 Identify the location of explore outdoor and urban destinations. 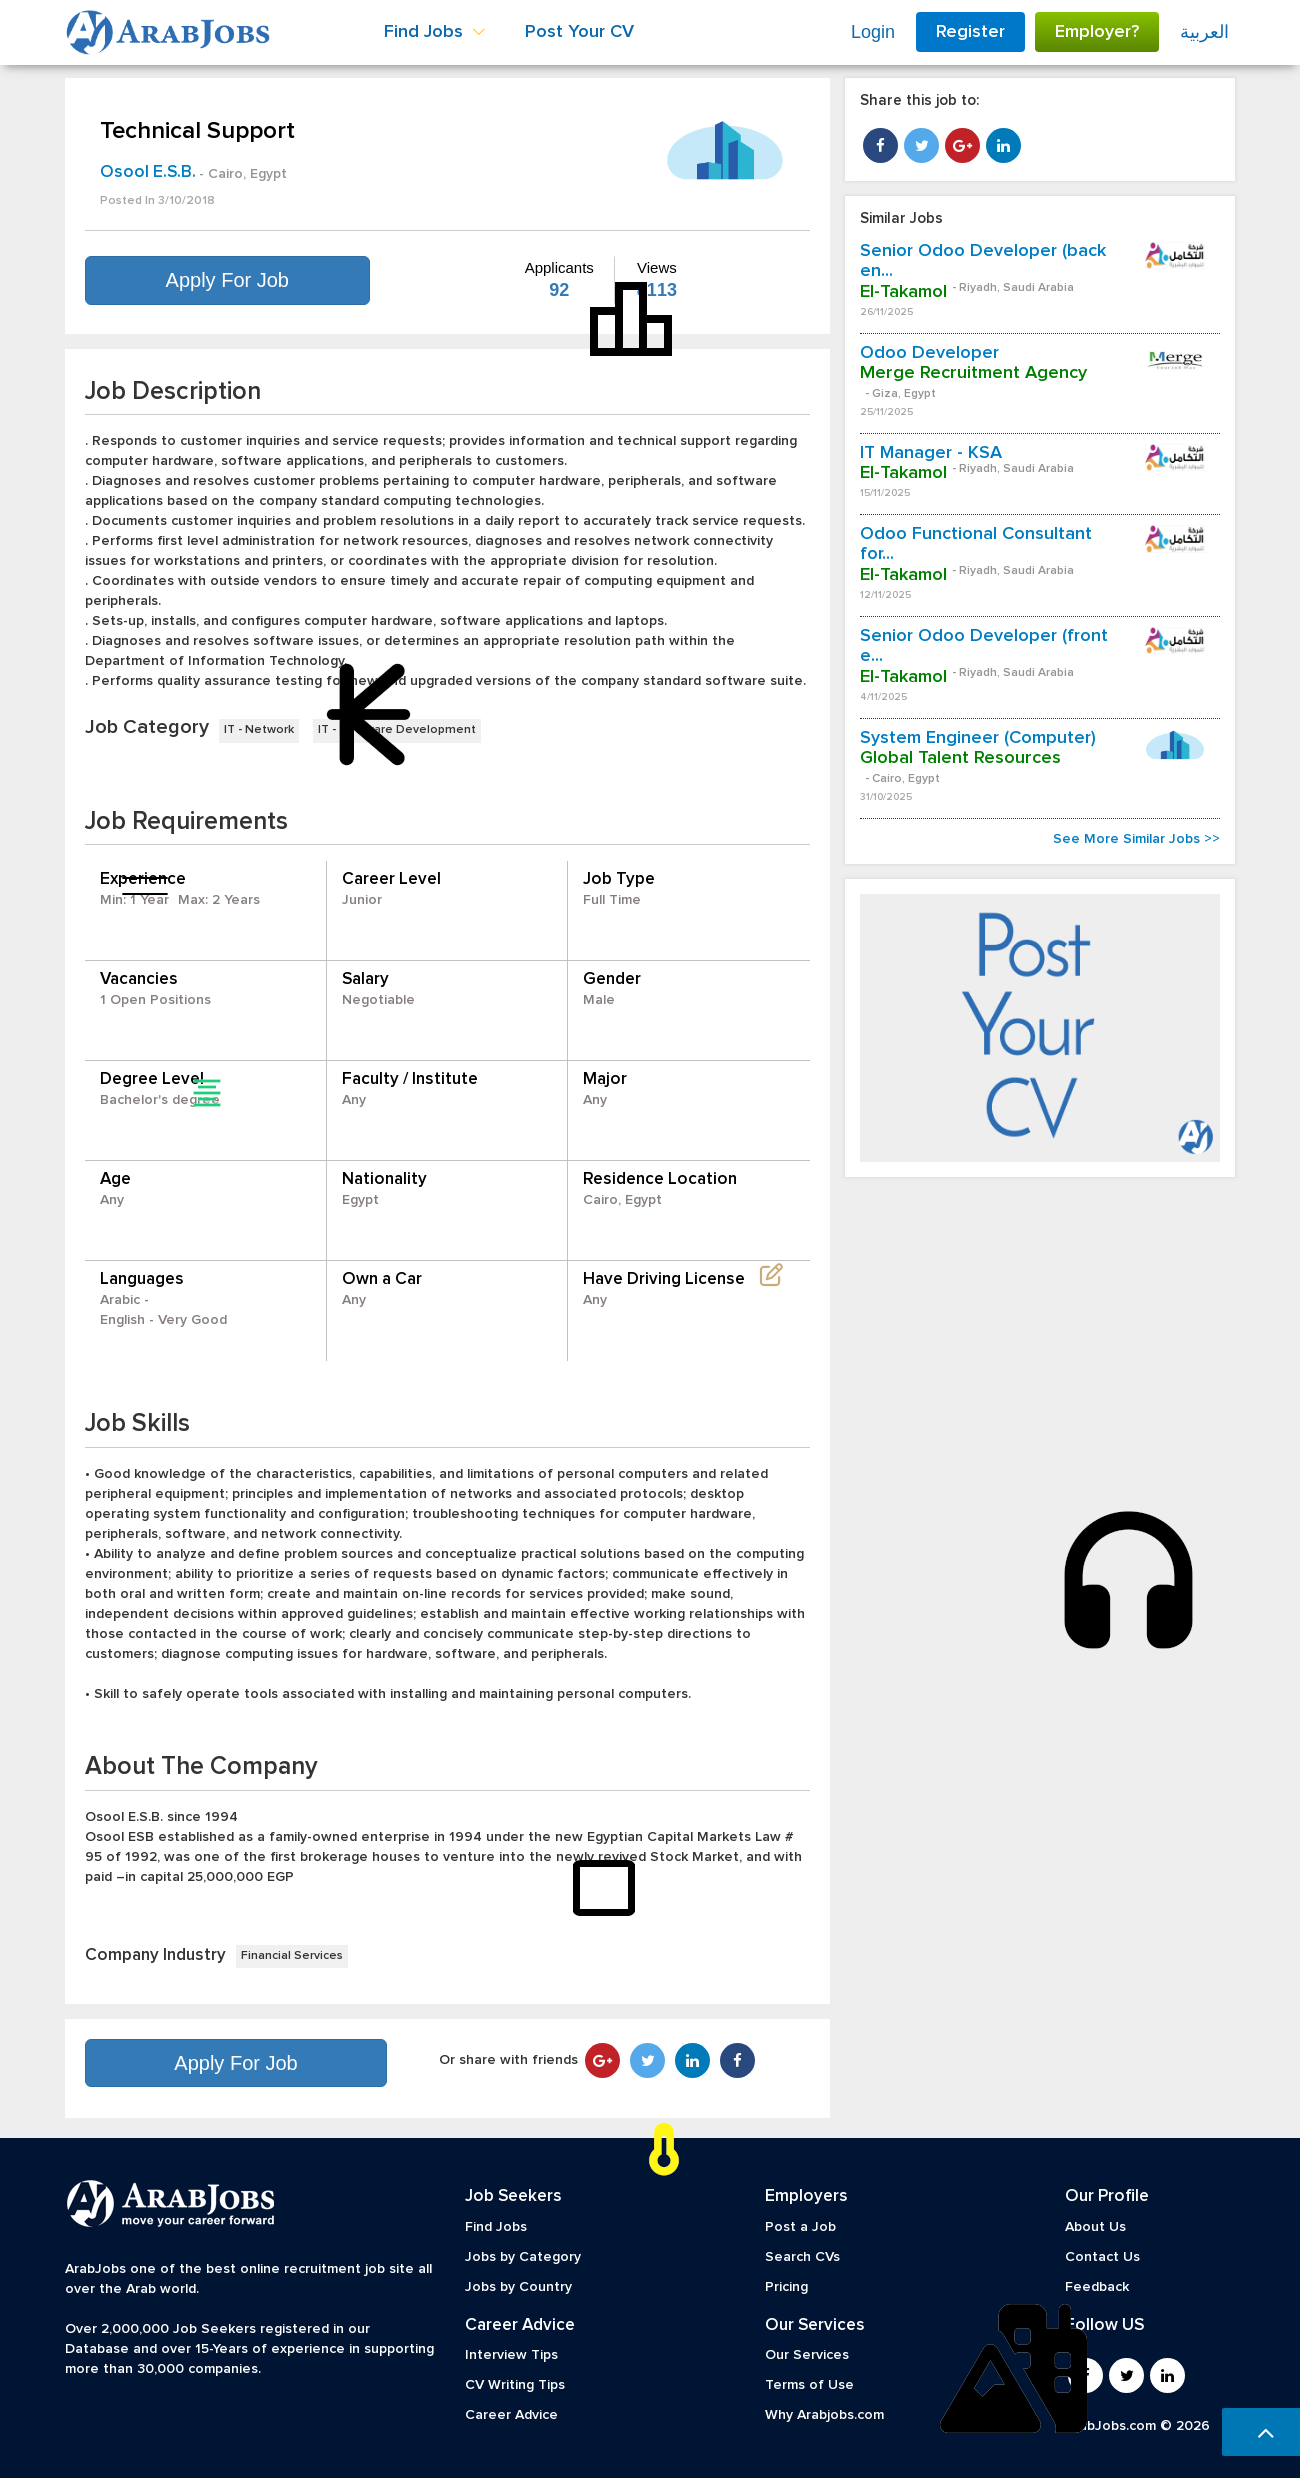
(1014, 2368).